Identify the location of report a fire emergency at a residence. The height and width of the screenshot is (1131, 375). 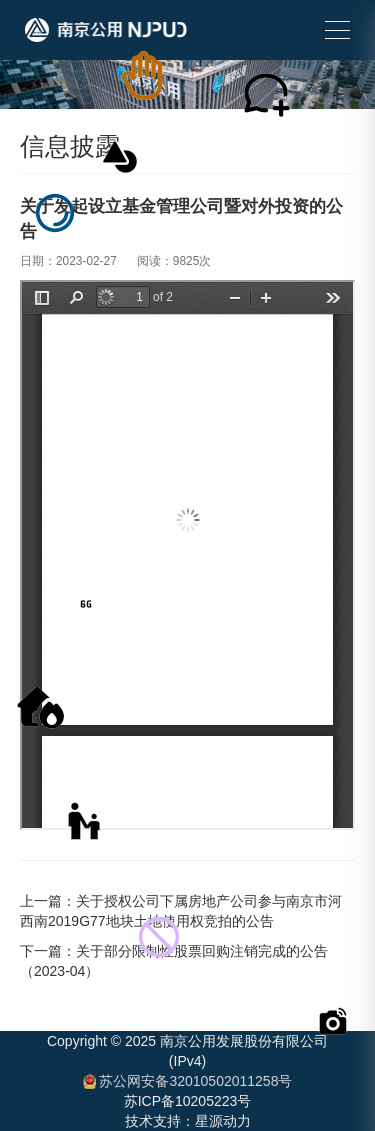
(39, 706).